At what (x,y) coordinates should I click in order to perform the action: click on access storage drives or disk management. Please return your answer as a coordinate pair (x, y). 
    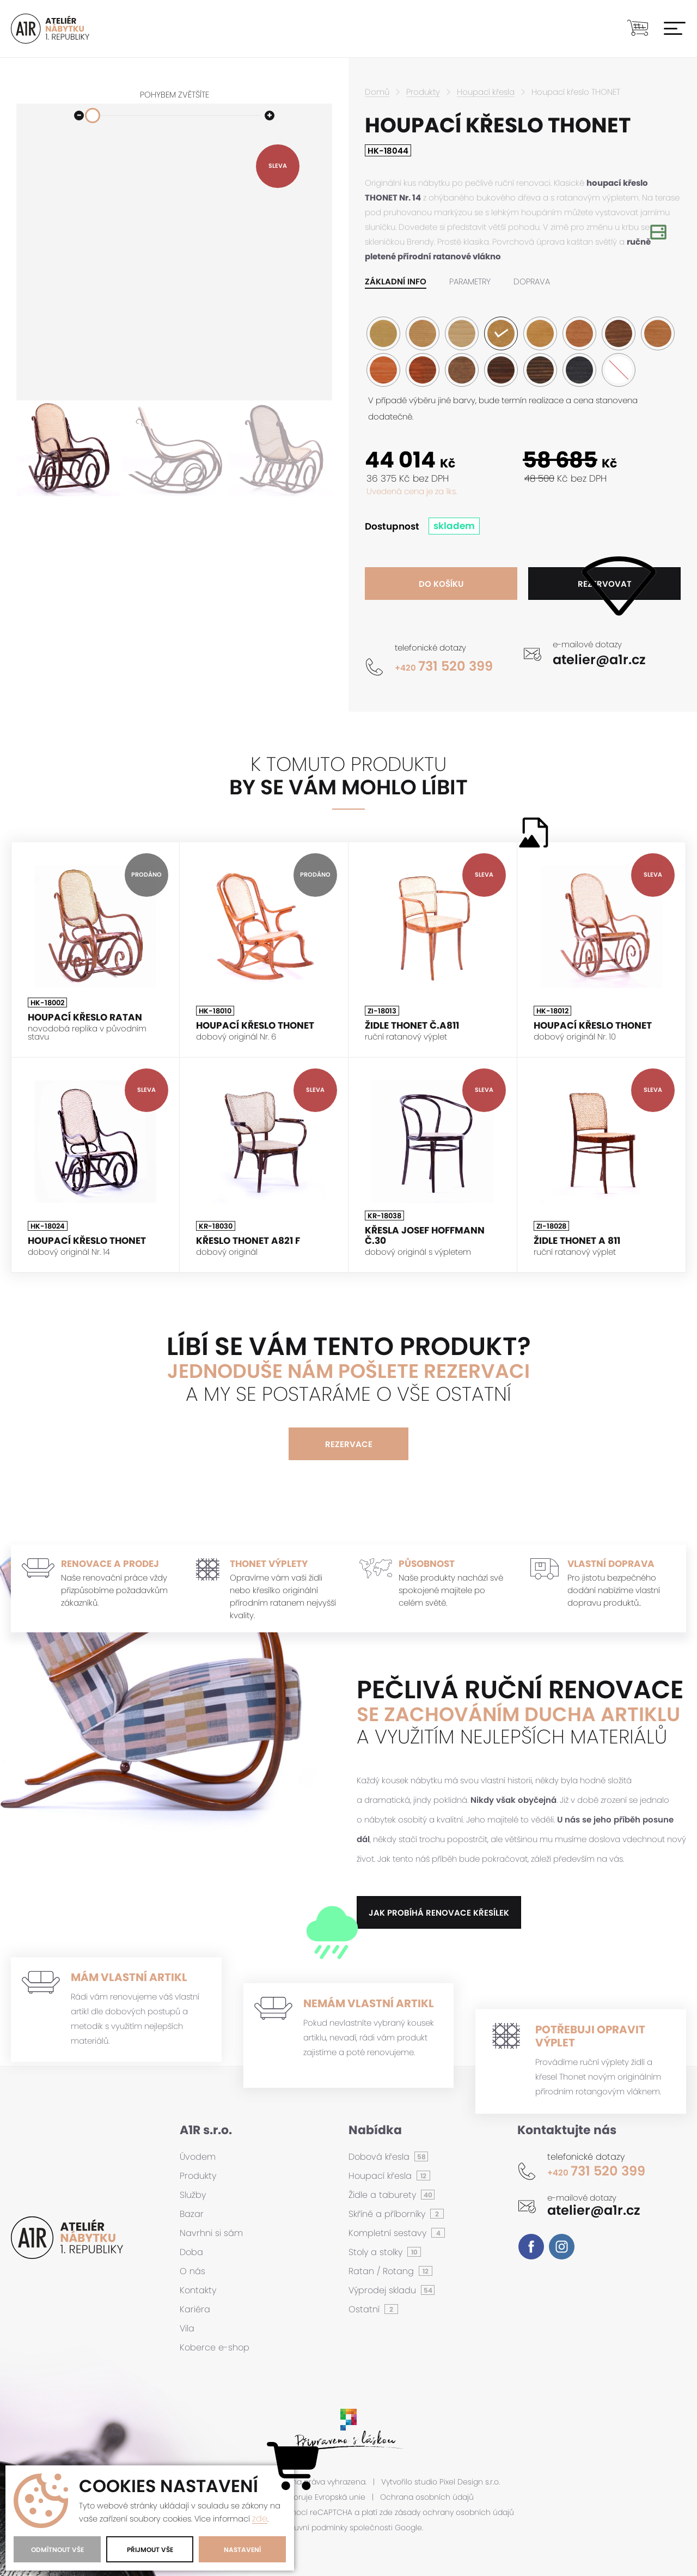
    Looking at the image, I should click on (658, 232).